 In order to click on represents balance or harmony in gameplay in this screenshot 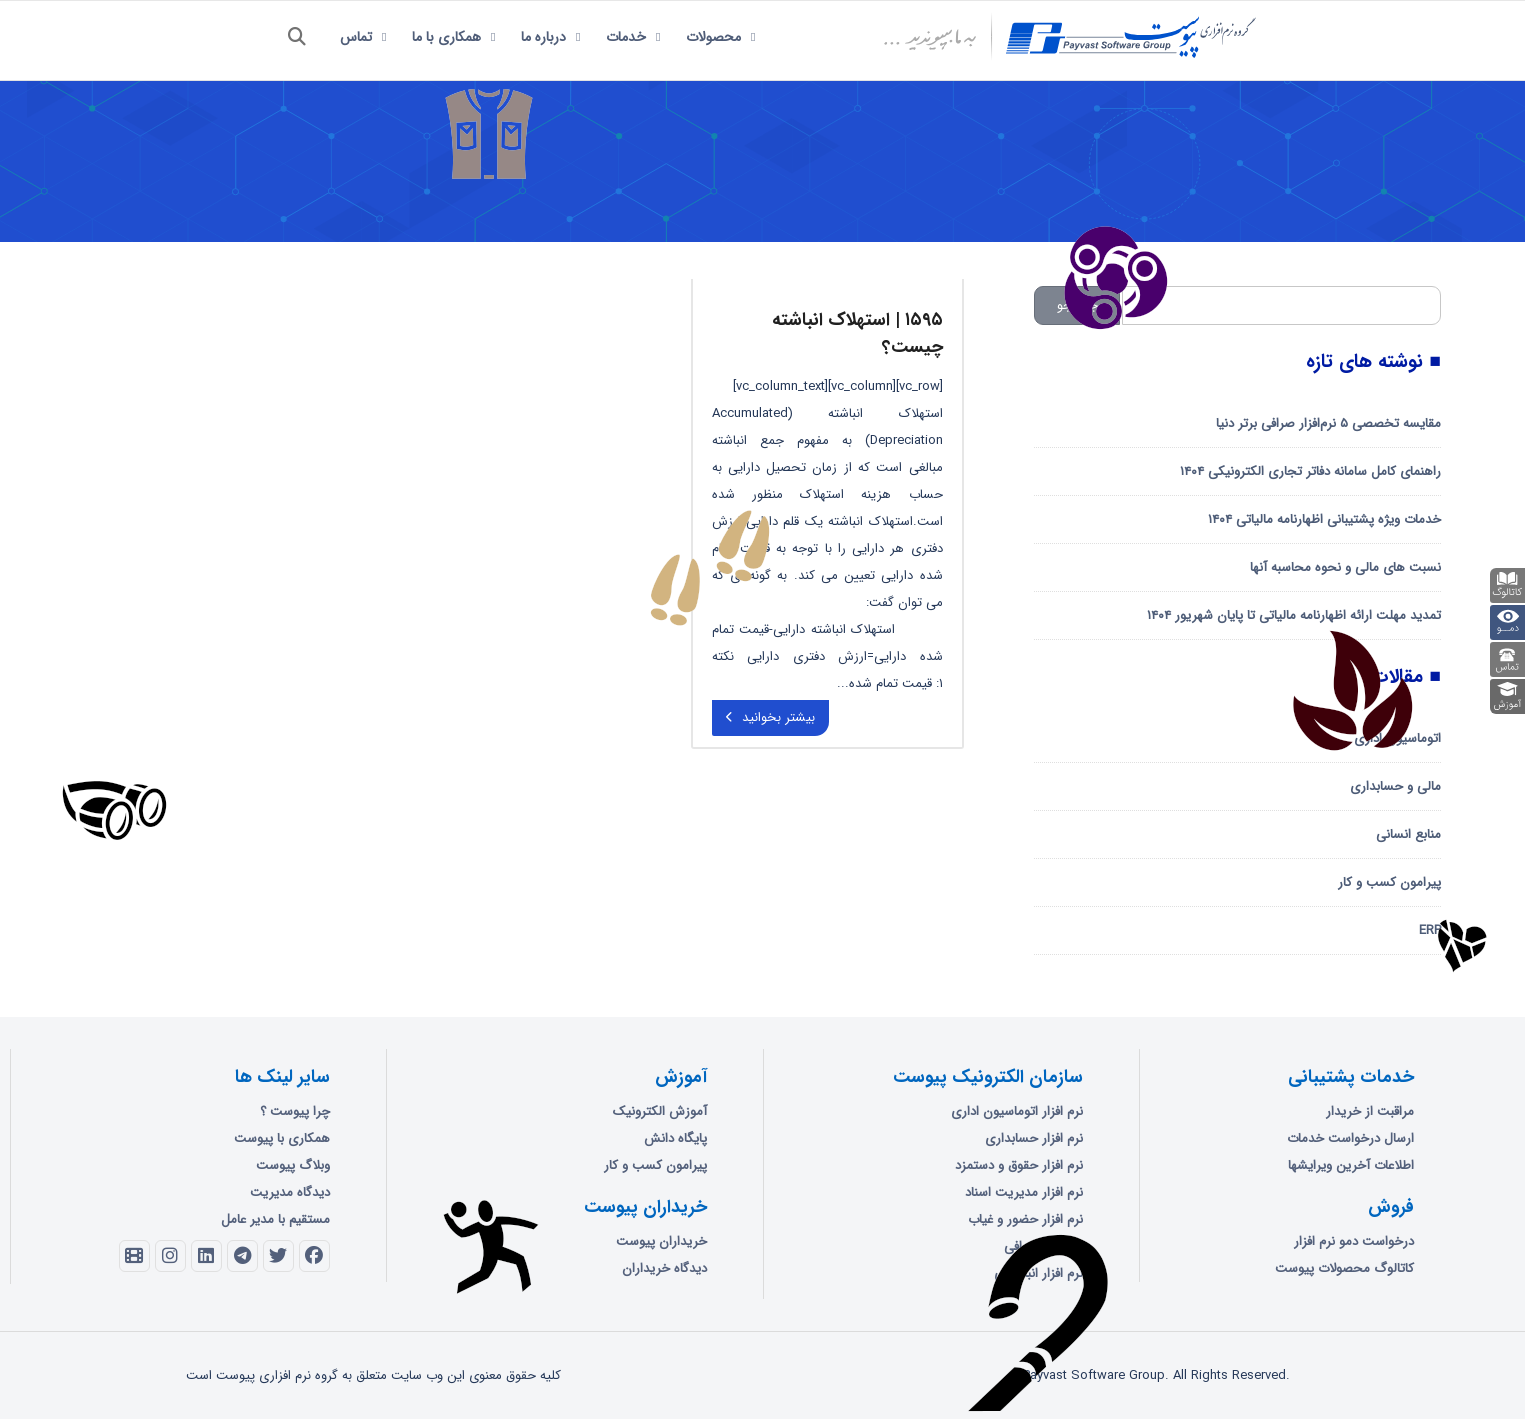, I will do `click(1116, 278)`.